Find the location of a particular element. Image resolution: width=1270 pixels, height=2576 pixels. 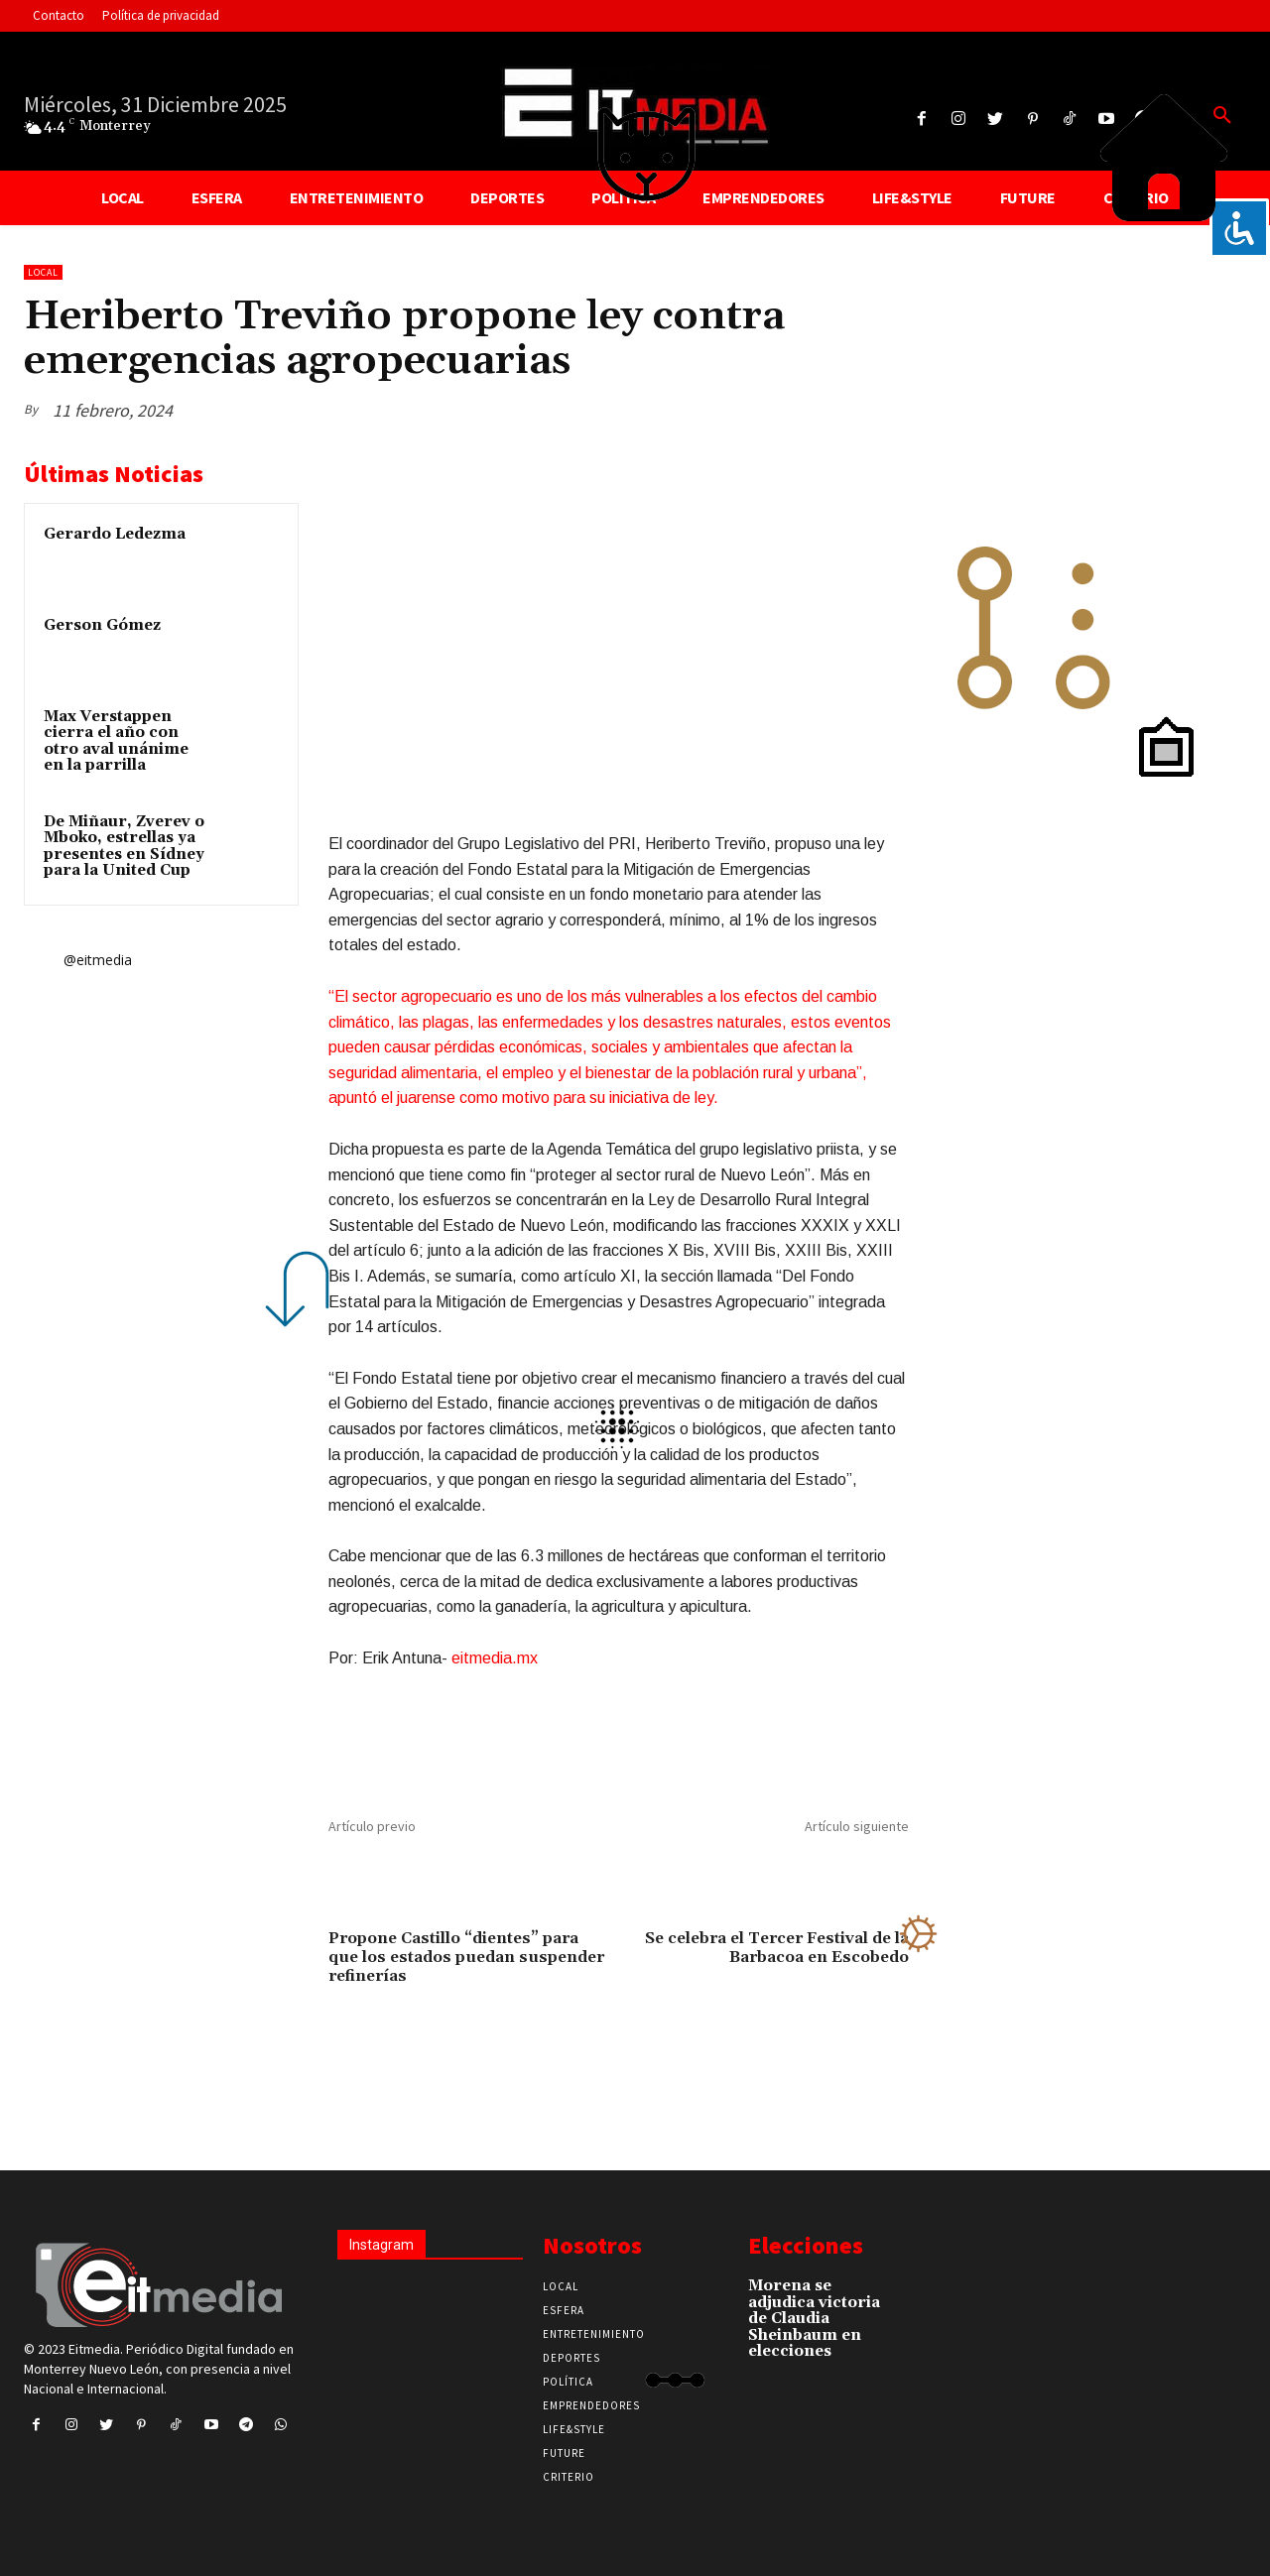

view pet or animal-related content is located at coordinates (646, 152).